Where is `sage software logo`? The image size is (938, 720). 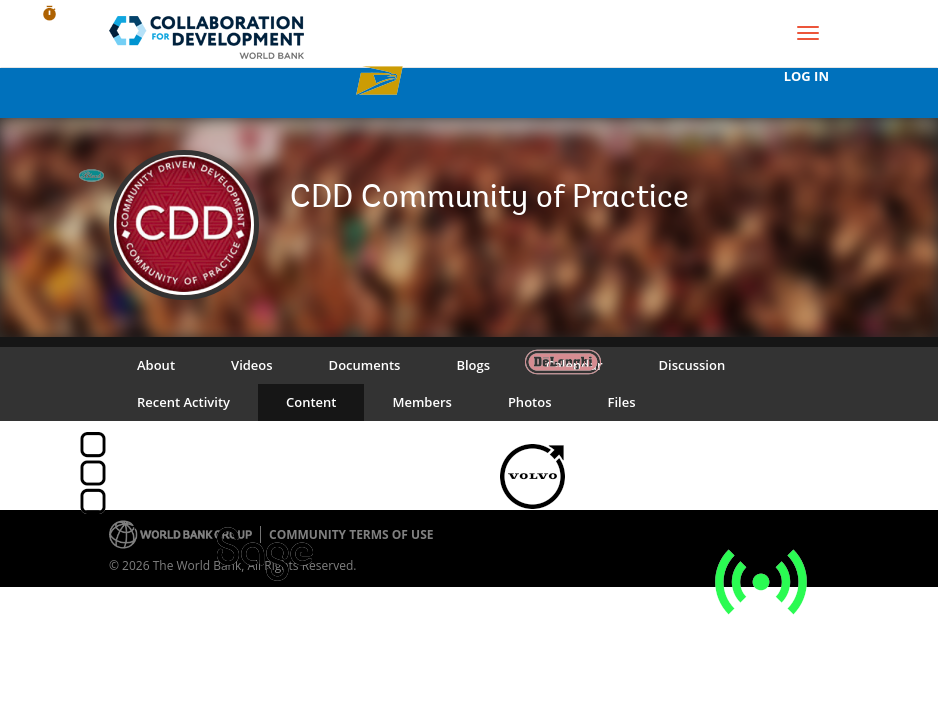 sage software logo is located at coordinates (265, 554).